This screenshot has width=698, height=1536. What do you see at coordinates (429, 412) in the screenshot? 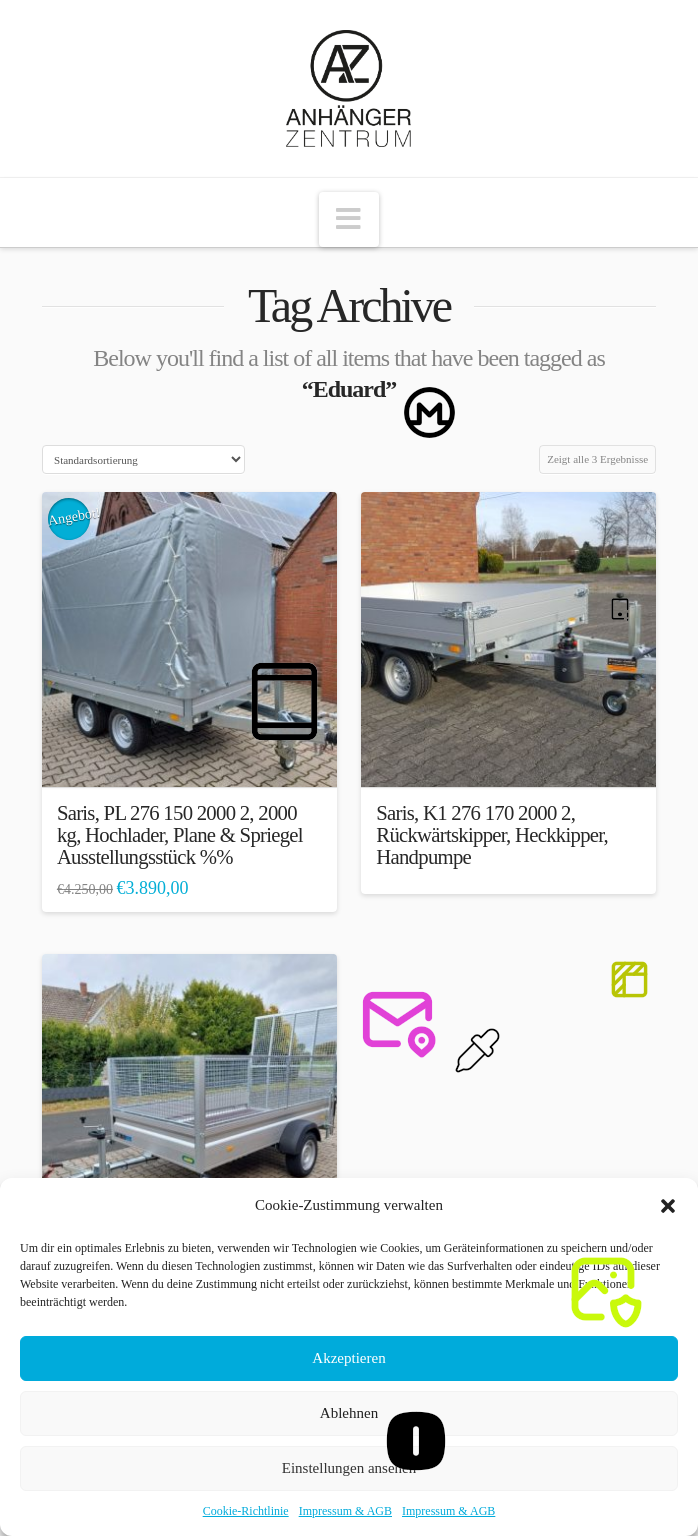
I see `view monero cryptocurrency balance` at bounding box center [429, 412].